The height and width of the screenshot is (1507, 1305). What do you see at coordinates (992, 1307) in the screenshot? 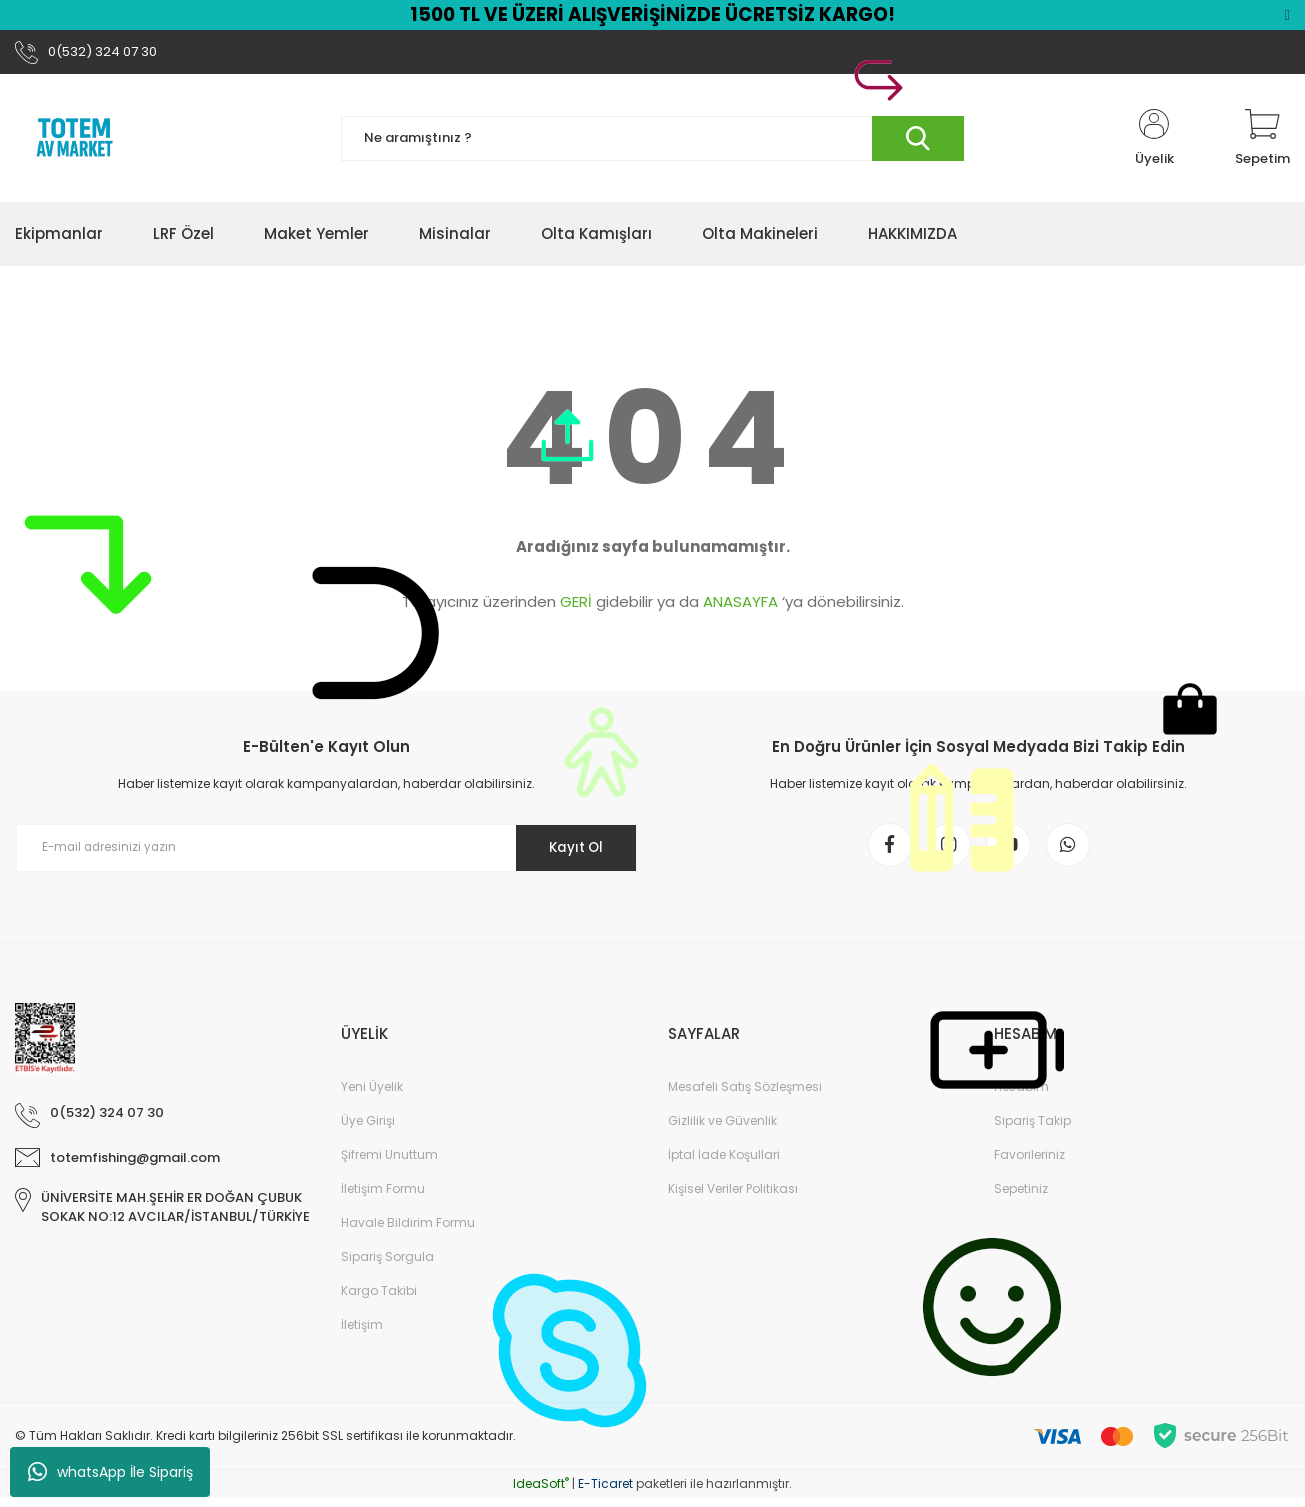
I see `add a sticker to your message` at bounding box center [992, 1307].